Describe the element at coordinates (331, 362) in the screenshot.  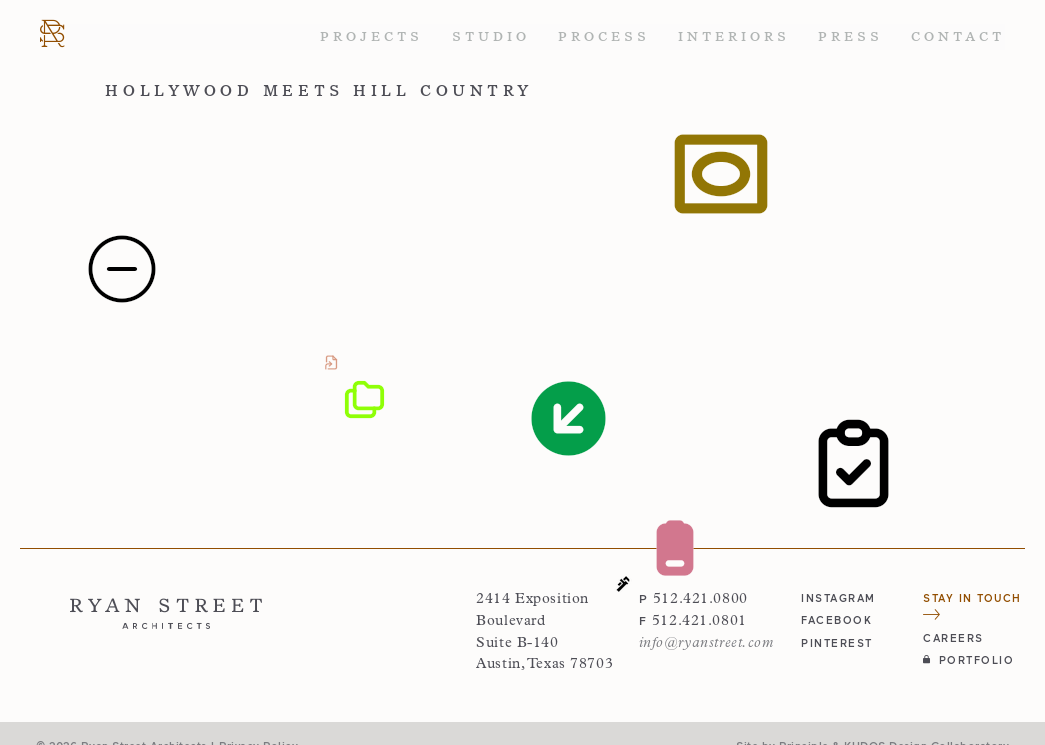
I see `create a symbolic link to this file` at that location.